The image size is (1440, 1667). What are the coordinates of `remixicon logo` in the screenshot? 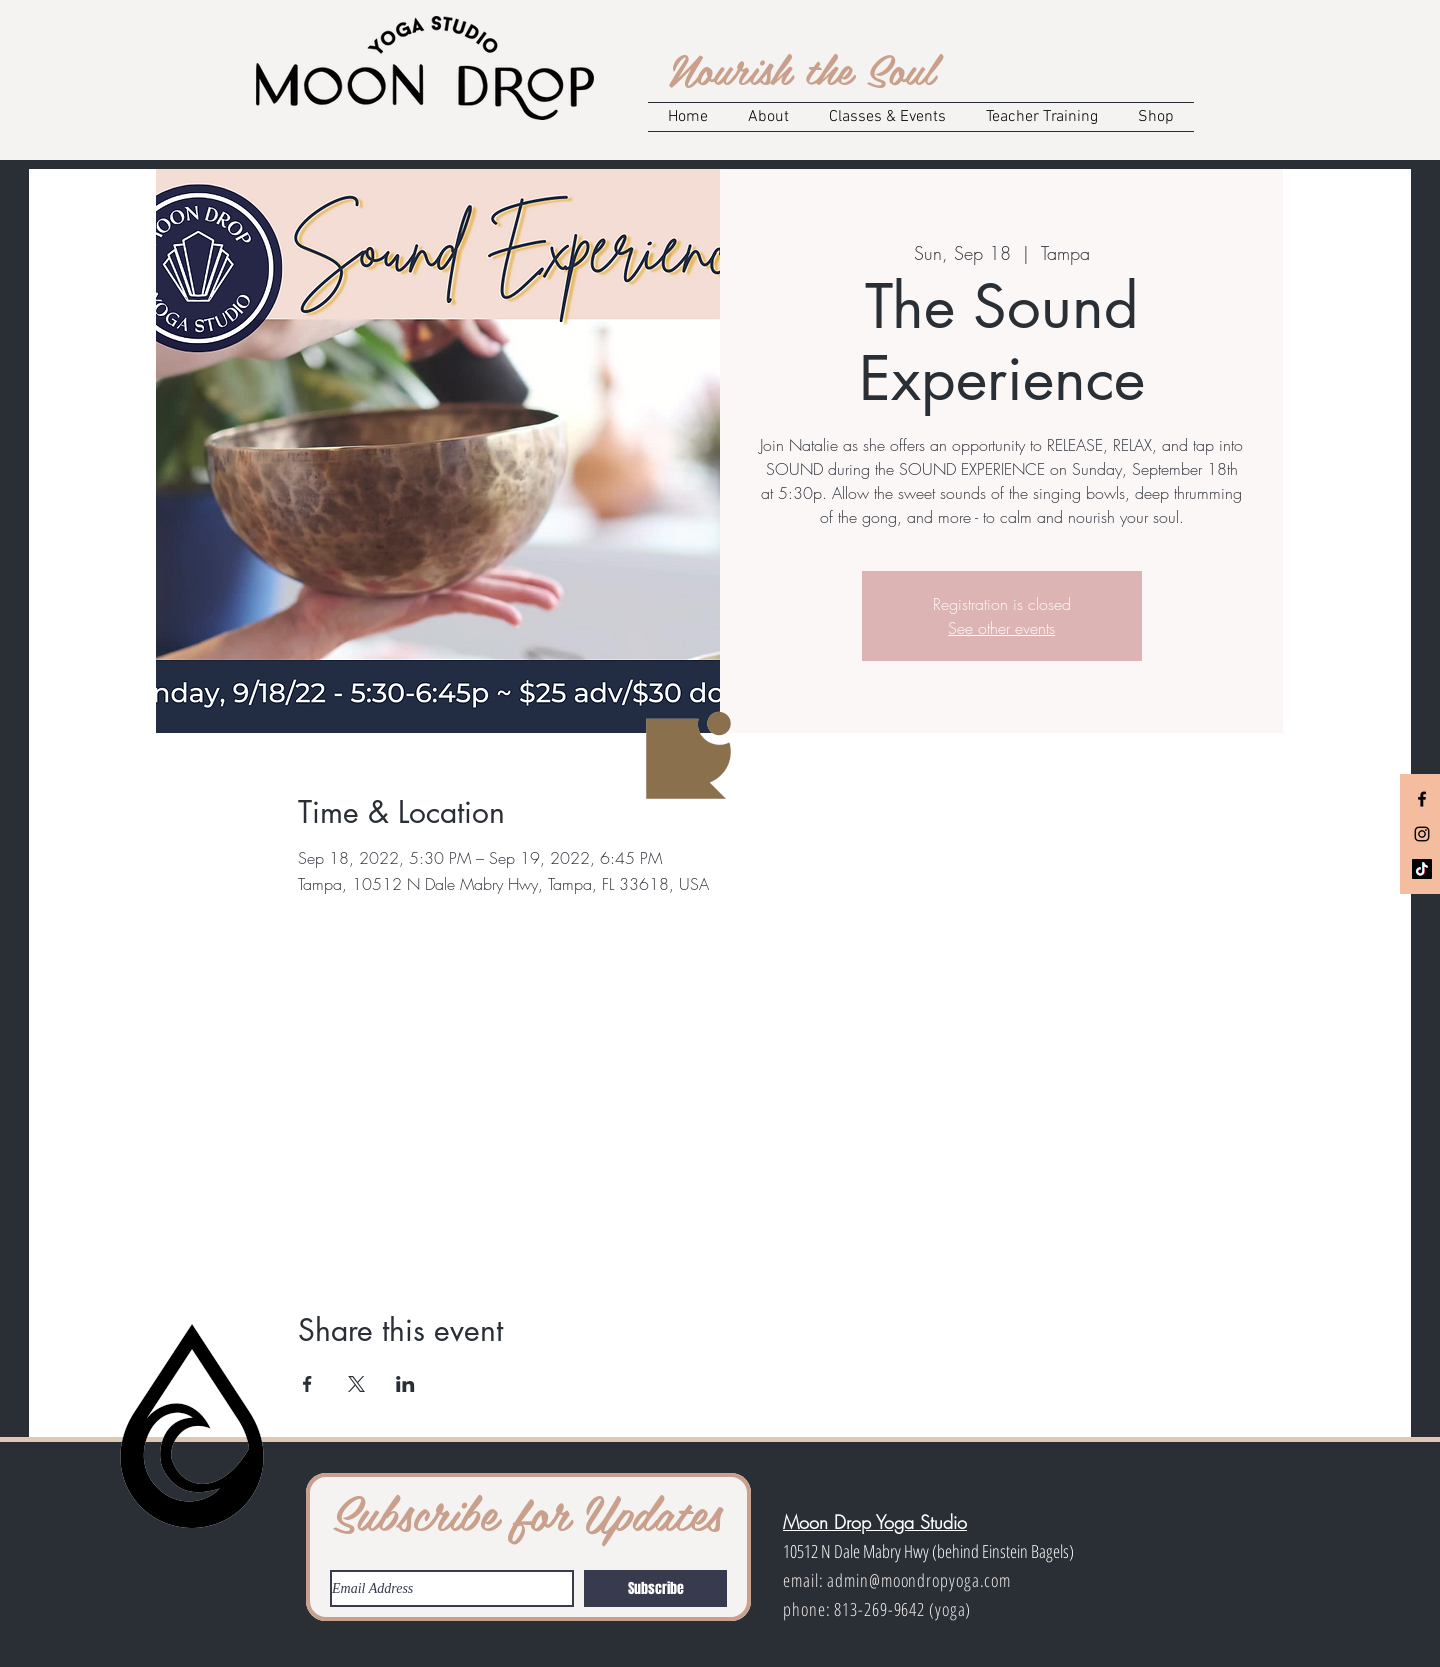 It's located at (688, 756).